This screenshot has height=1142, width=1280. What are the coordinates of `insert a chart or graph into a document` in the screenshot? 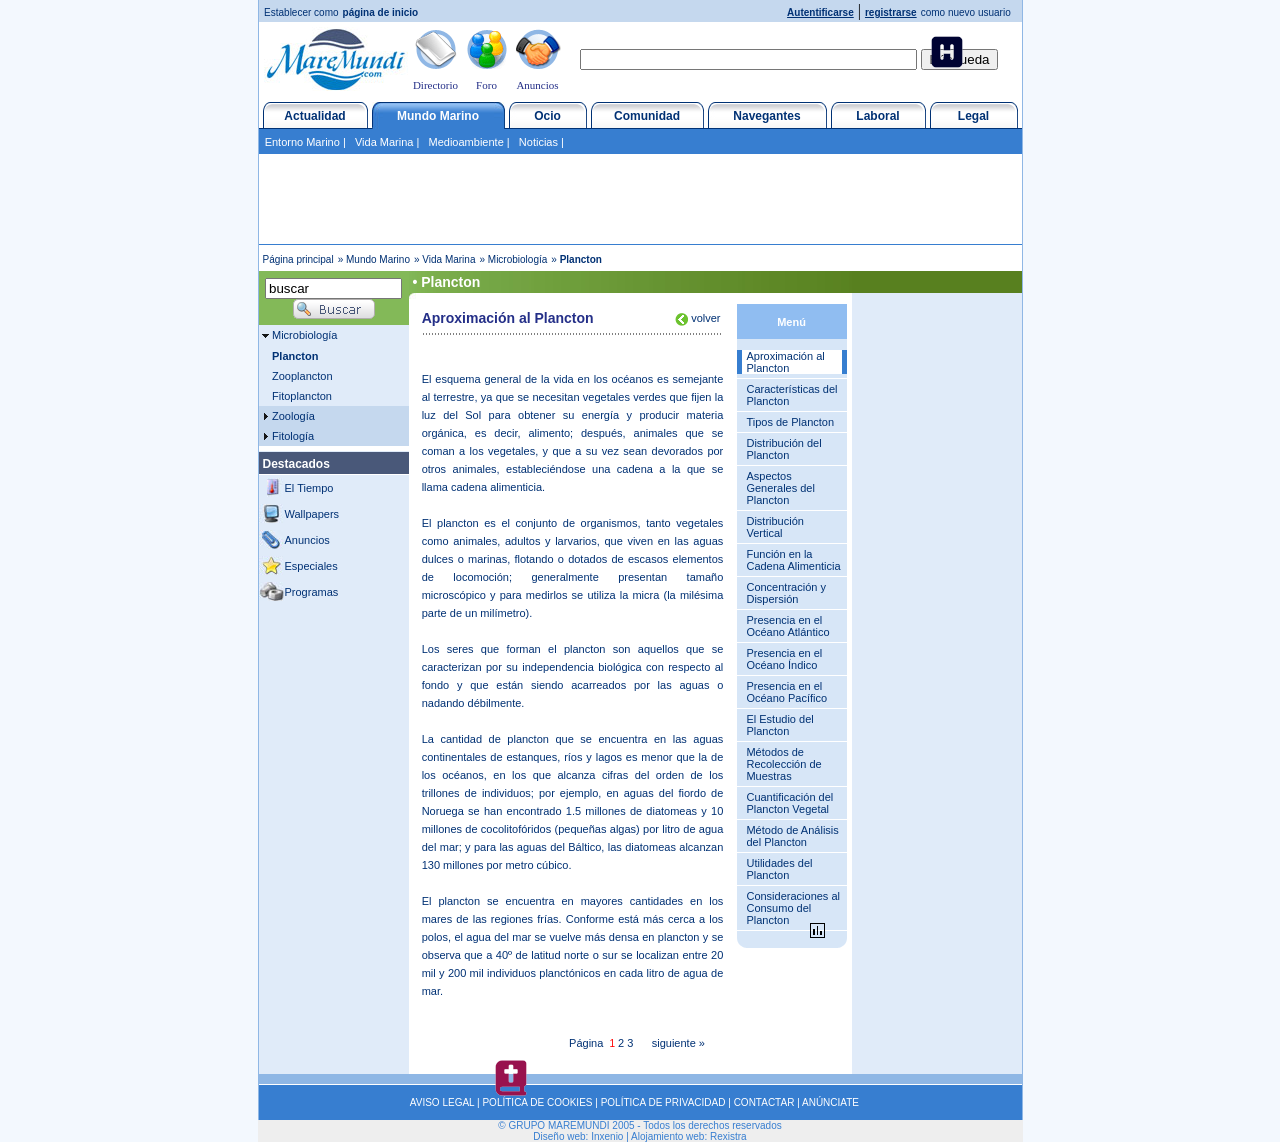 It's located at (817, 930).